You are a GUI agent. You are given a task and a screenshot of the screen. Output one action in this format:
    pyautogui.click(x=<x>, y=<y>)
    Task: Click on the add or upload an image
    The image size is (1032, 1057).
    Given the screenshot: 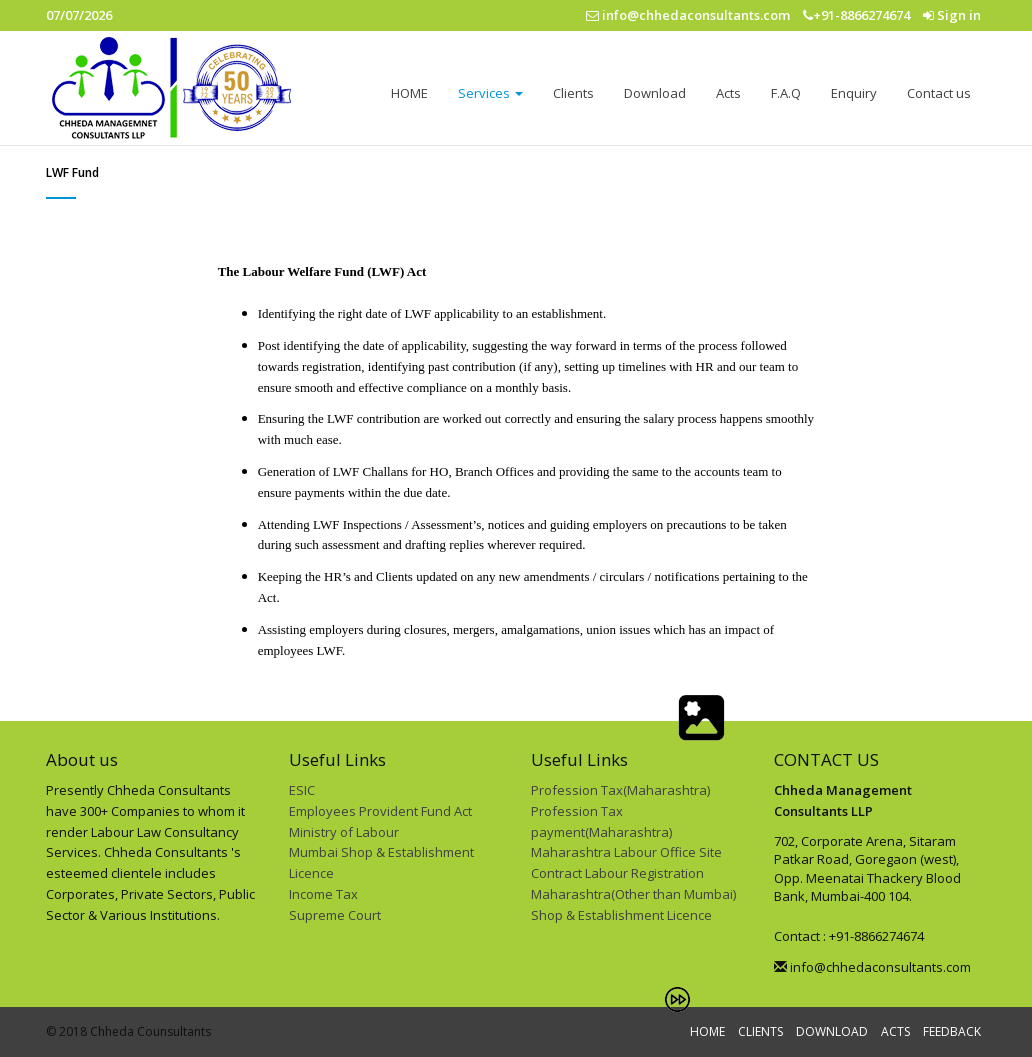 What is the action you would take?
    pyautogui.click(x=701, y=717)
    